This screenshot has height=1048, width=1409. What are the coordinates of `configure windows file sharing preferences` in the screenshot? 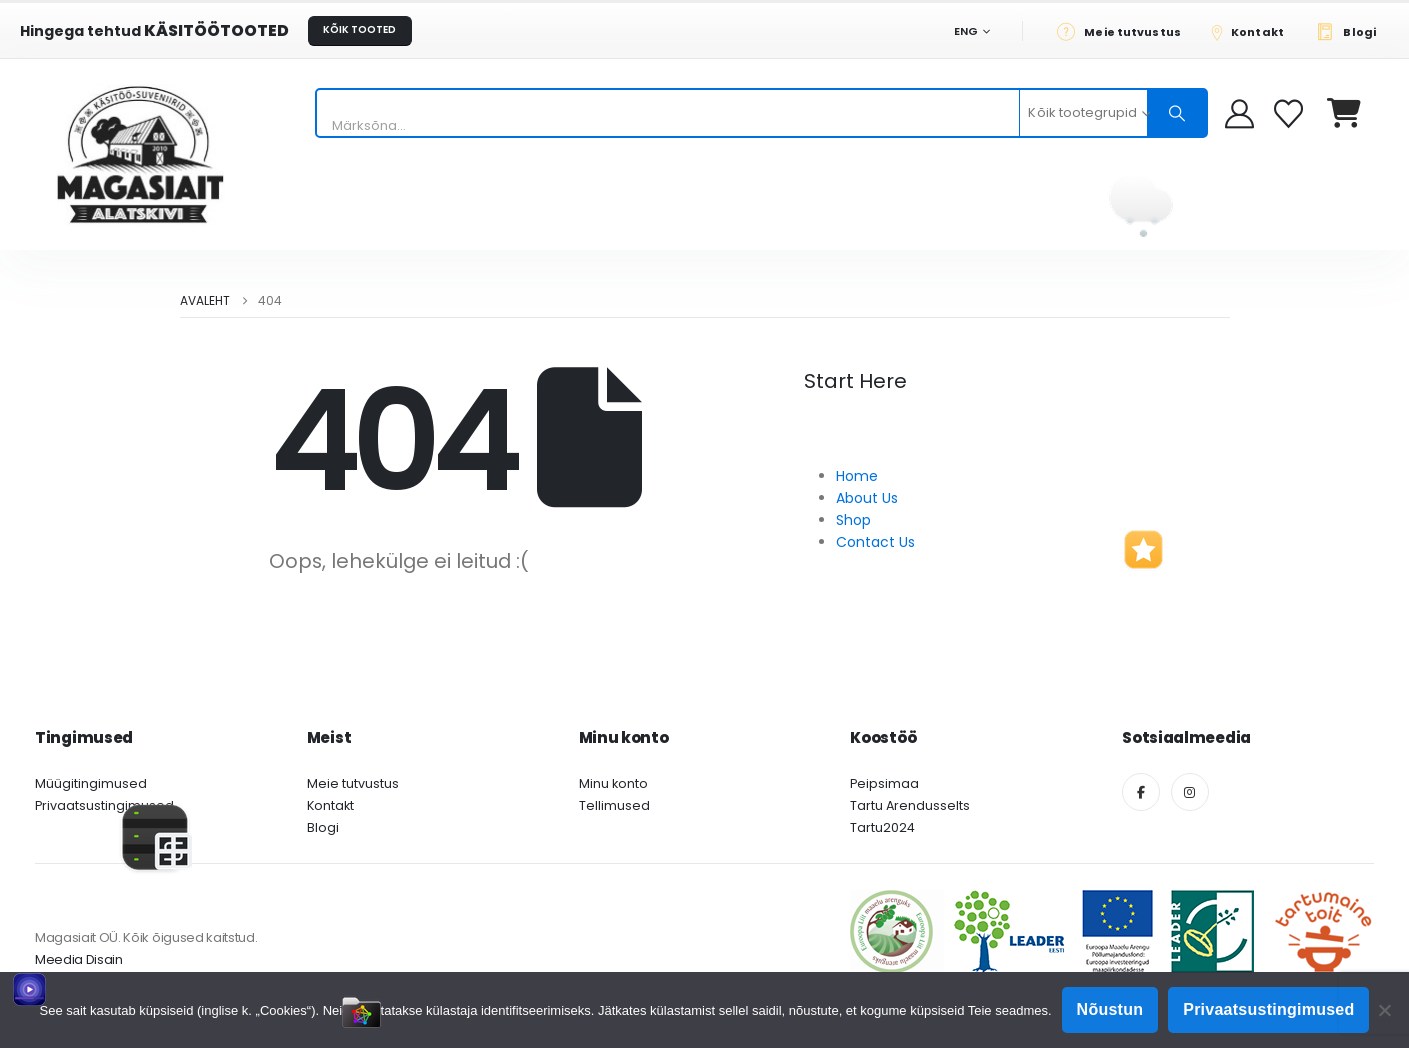 It's located at (155, 838).